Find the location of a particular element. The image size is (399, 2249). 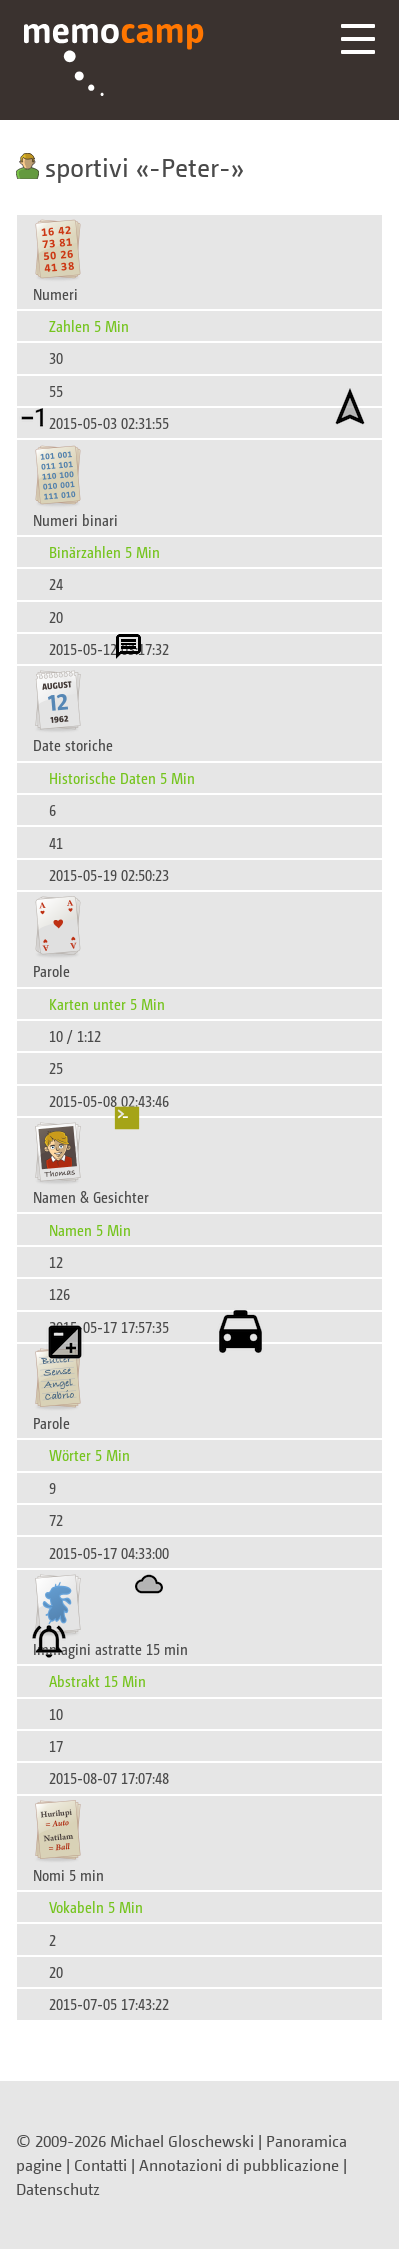

open messages or chat is located at coordinates (128, 646).